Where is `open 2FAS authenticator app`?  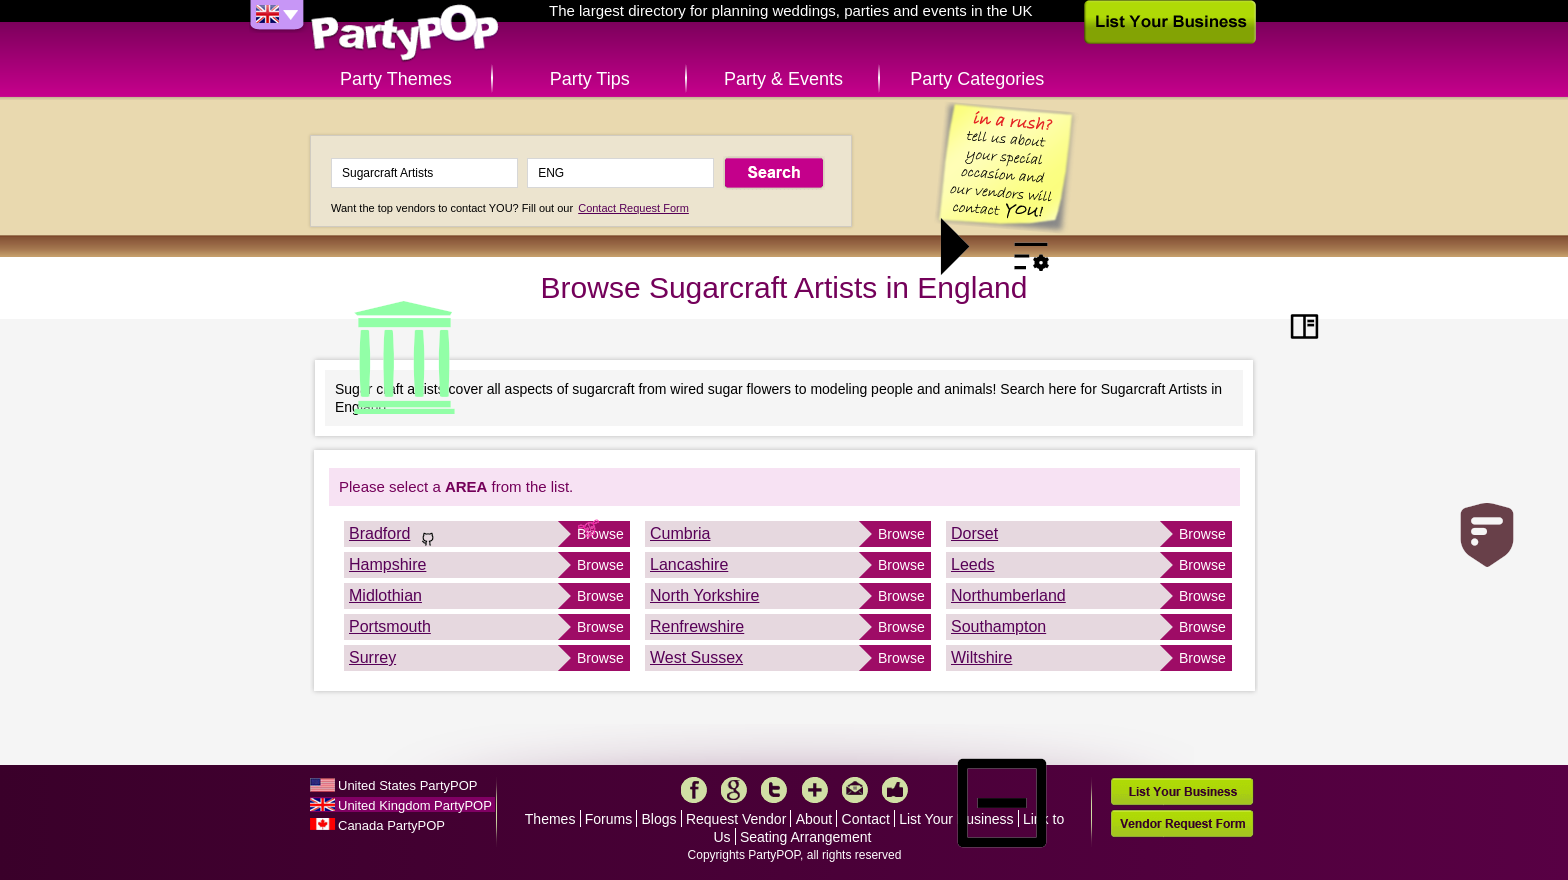
open 2FAS authenticator app is located at coordinates (1487, 535).